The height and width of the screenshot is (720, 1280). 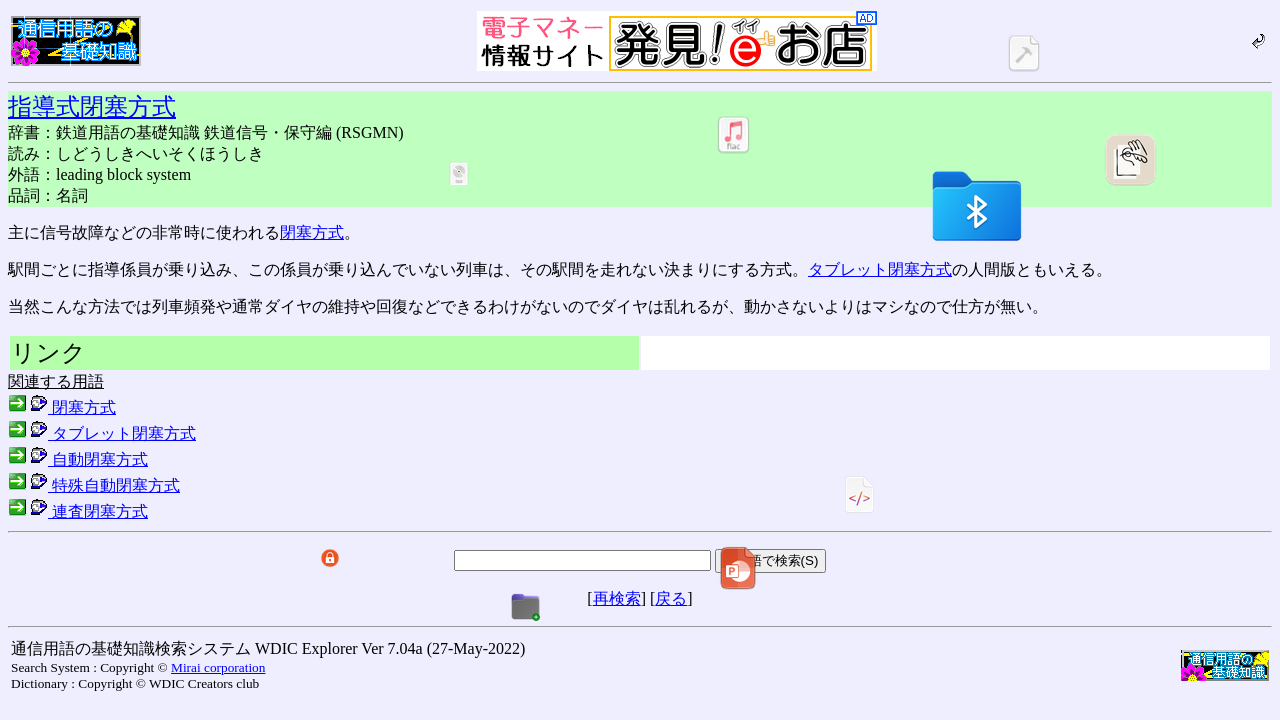 I want to click on access screen lock or security settings, so click(x=330, y=558).